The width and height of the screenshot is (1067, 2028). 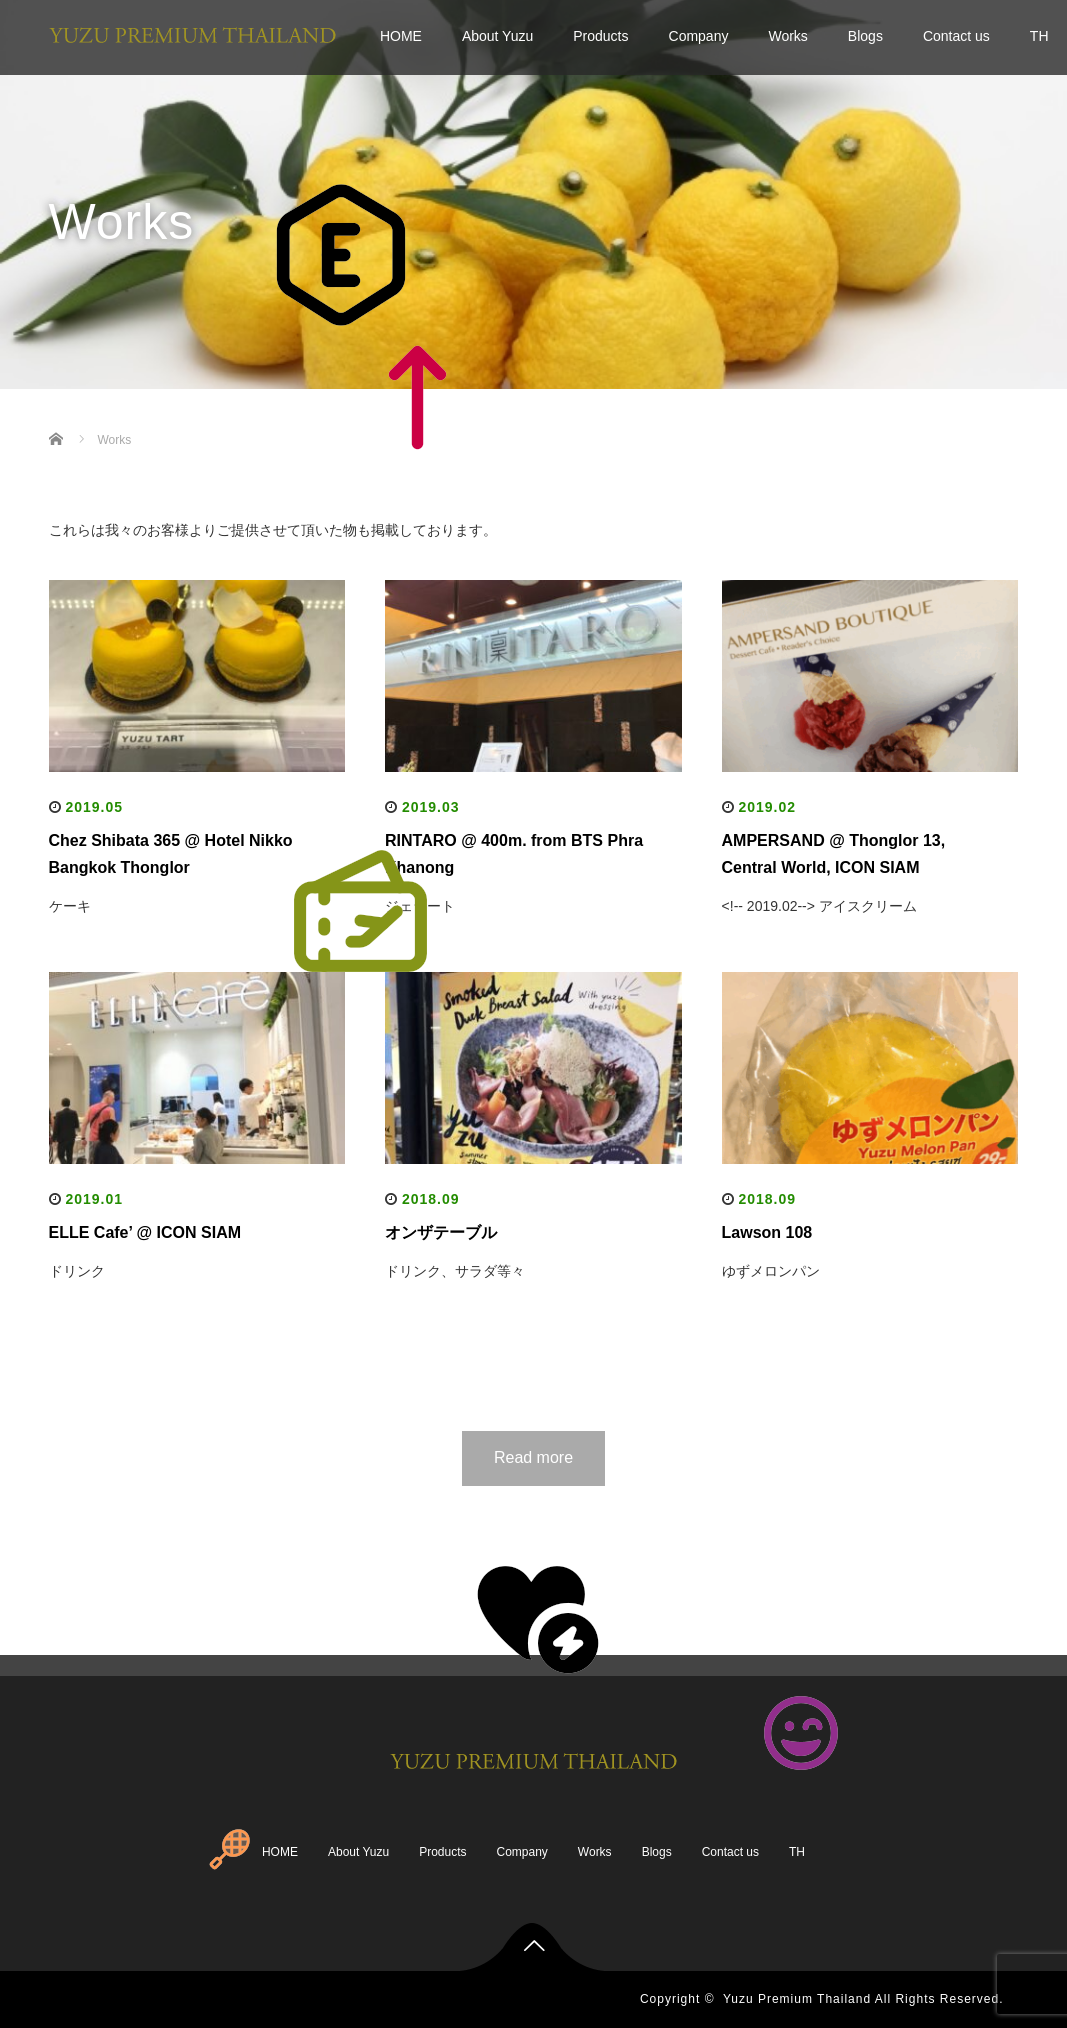 What do you see at coordinates (801, 1733) in the screenshot?
I see `insert a winking emoji into text` at bounding box center [801, 1733].